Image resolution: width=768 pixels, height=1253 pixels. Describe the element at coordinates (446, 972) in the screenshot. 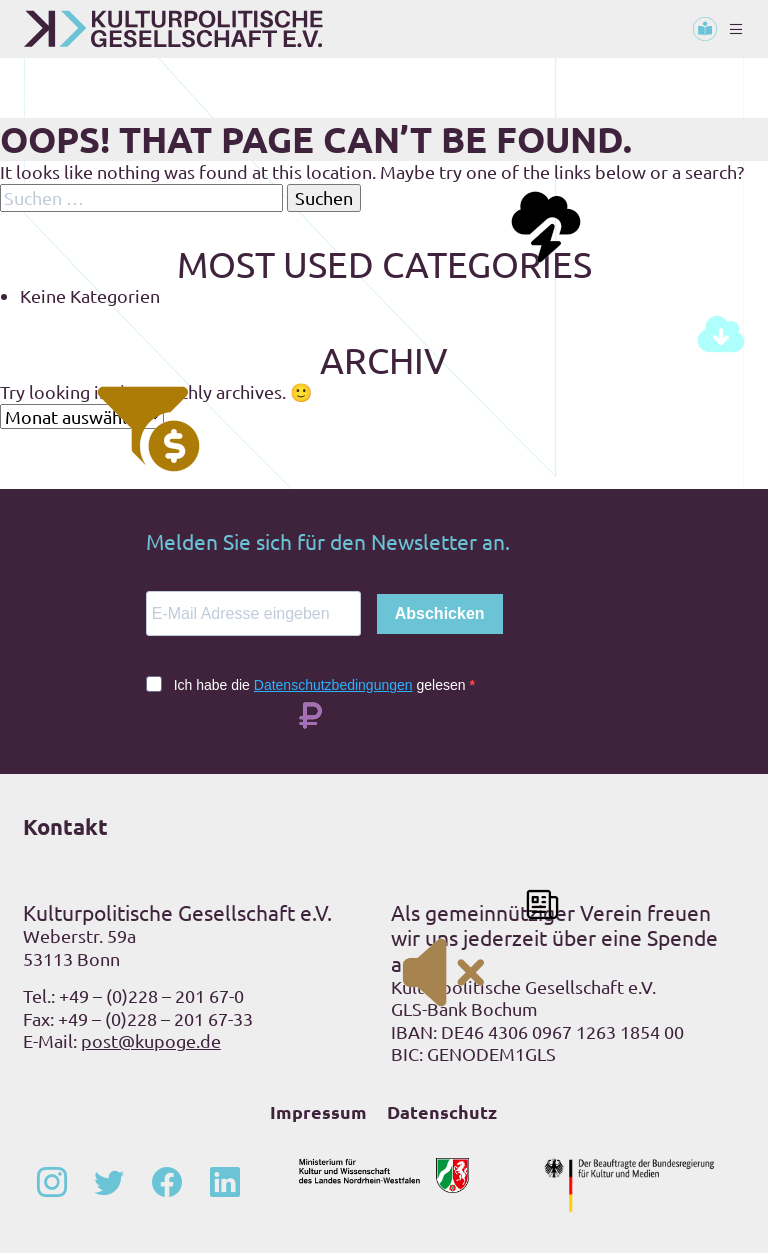

I see `mute audio or sound` at that location.